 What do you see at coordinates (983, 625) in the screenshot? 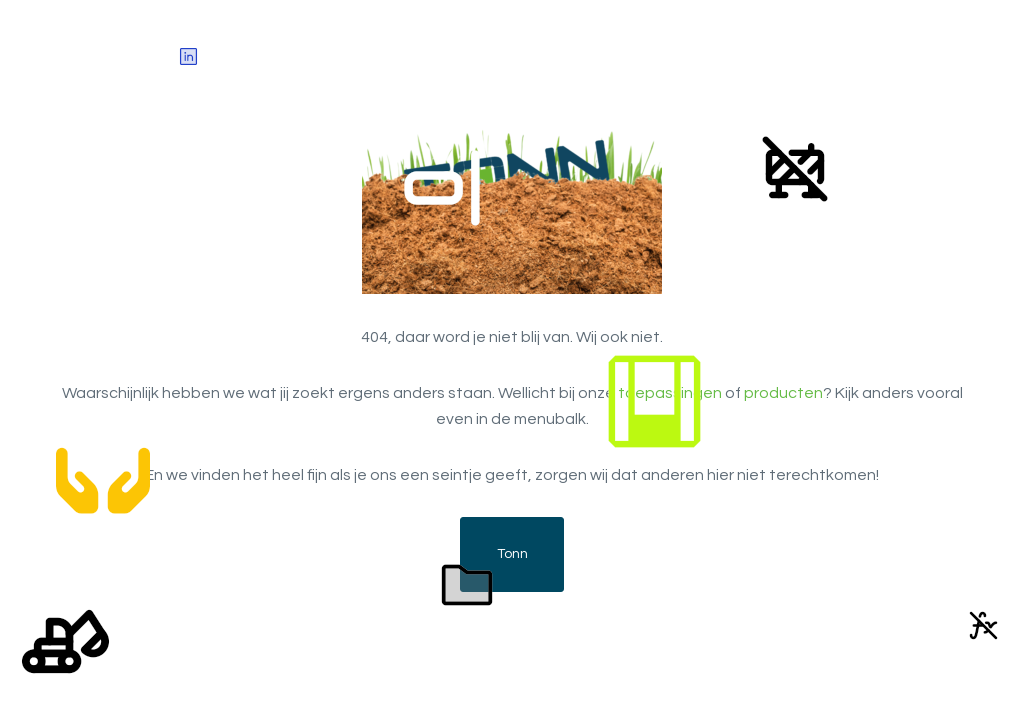
I see `disable math function or formula mode` at bounding box center [983, 625].